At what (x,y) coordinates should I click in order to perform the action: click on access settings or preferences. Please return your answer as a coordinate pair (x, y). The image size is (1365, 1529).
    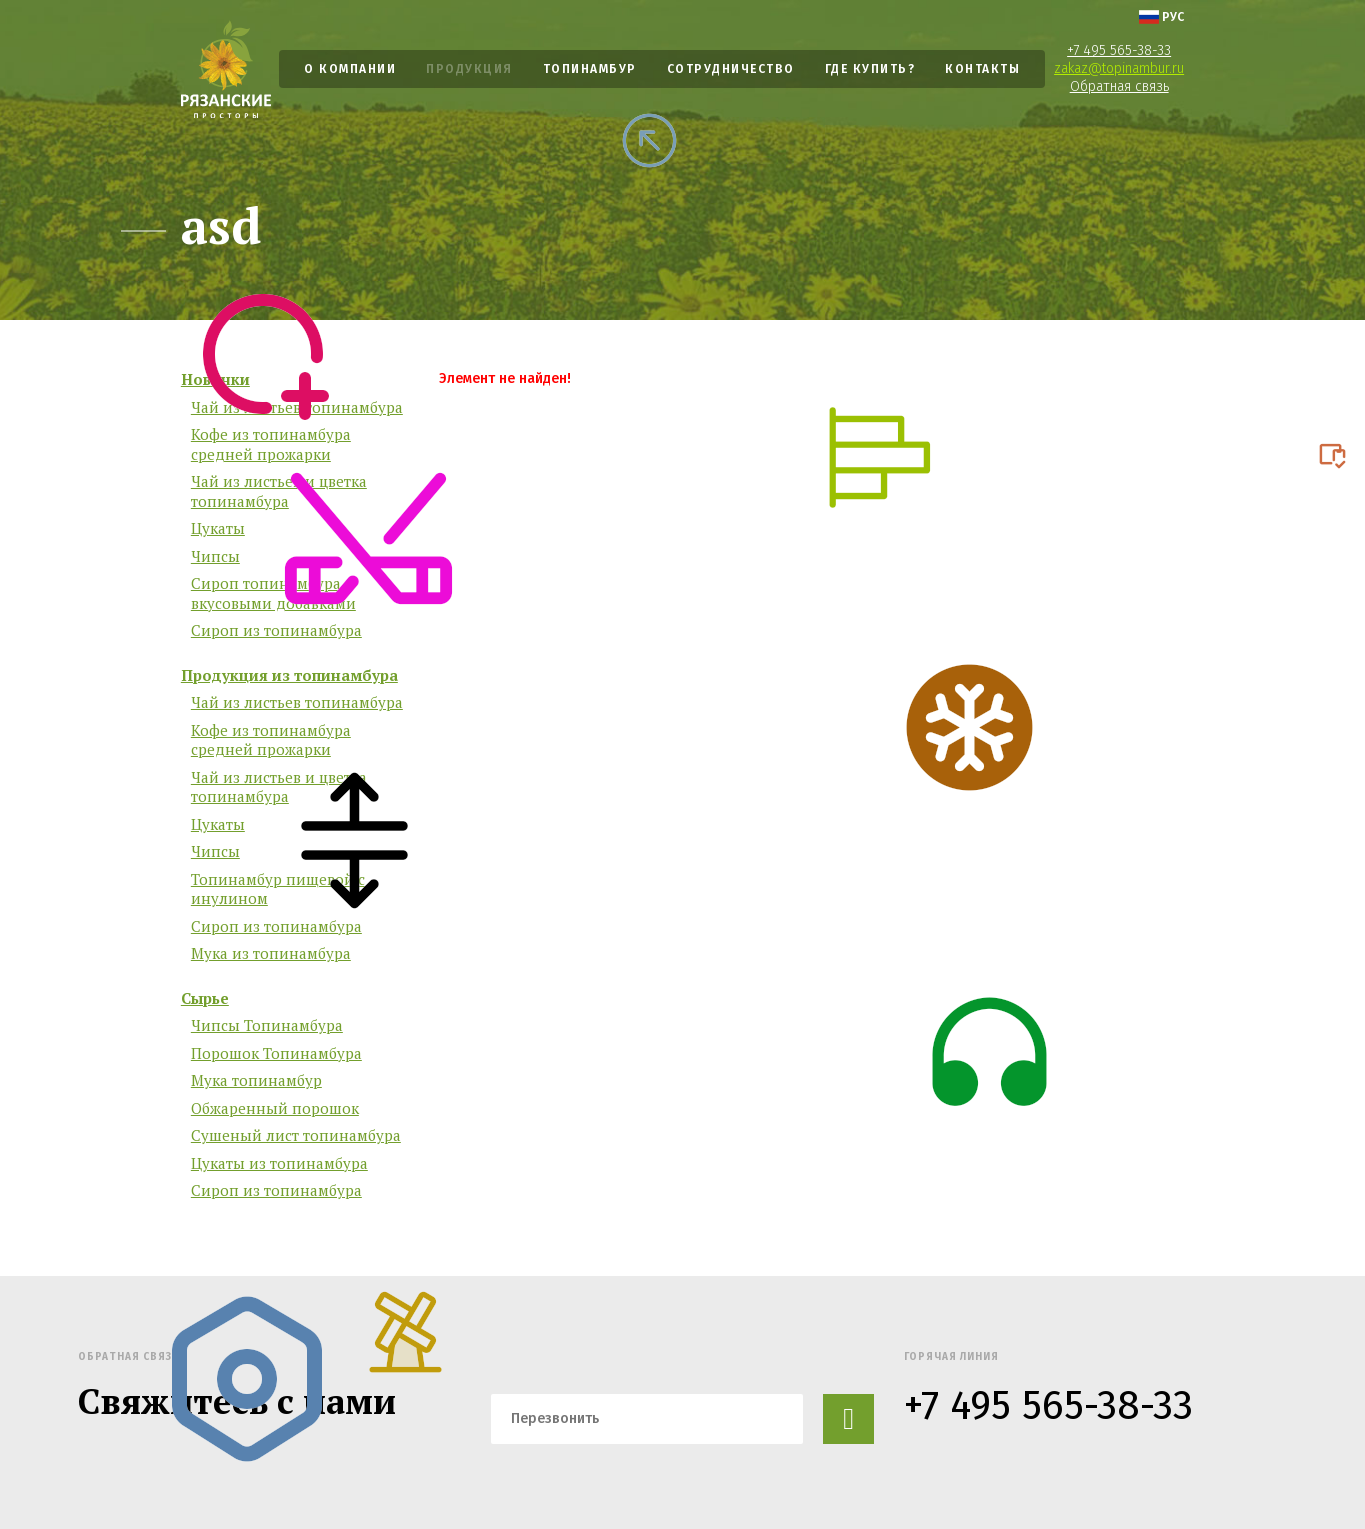
    Looking at the image, I should click on (247, 1379).